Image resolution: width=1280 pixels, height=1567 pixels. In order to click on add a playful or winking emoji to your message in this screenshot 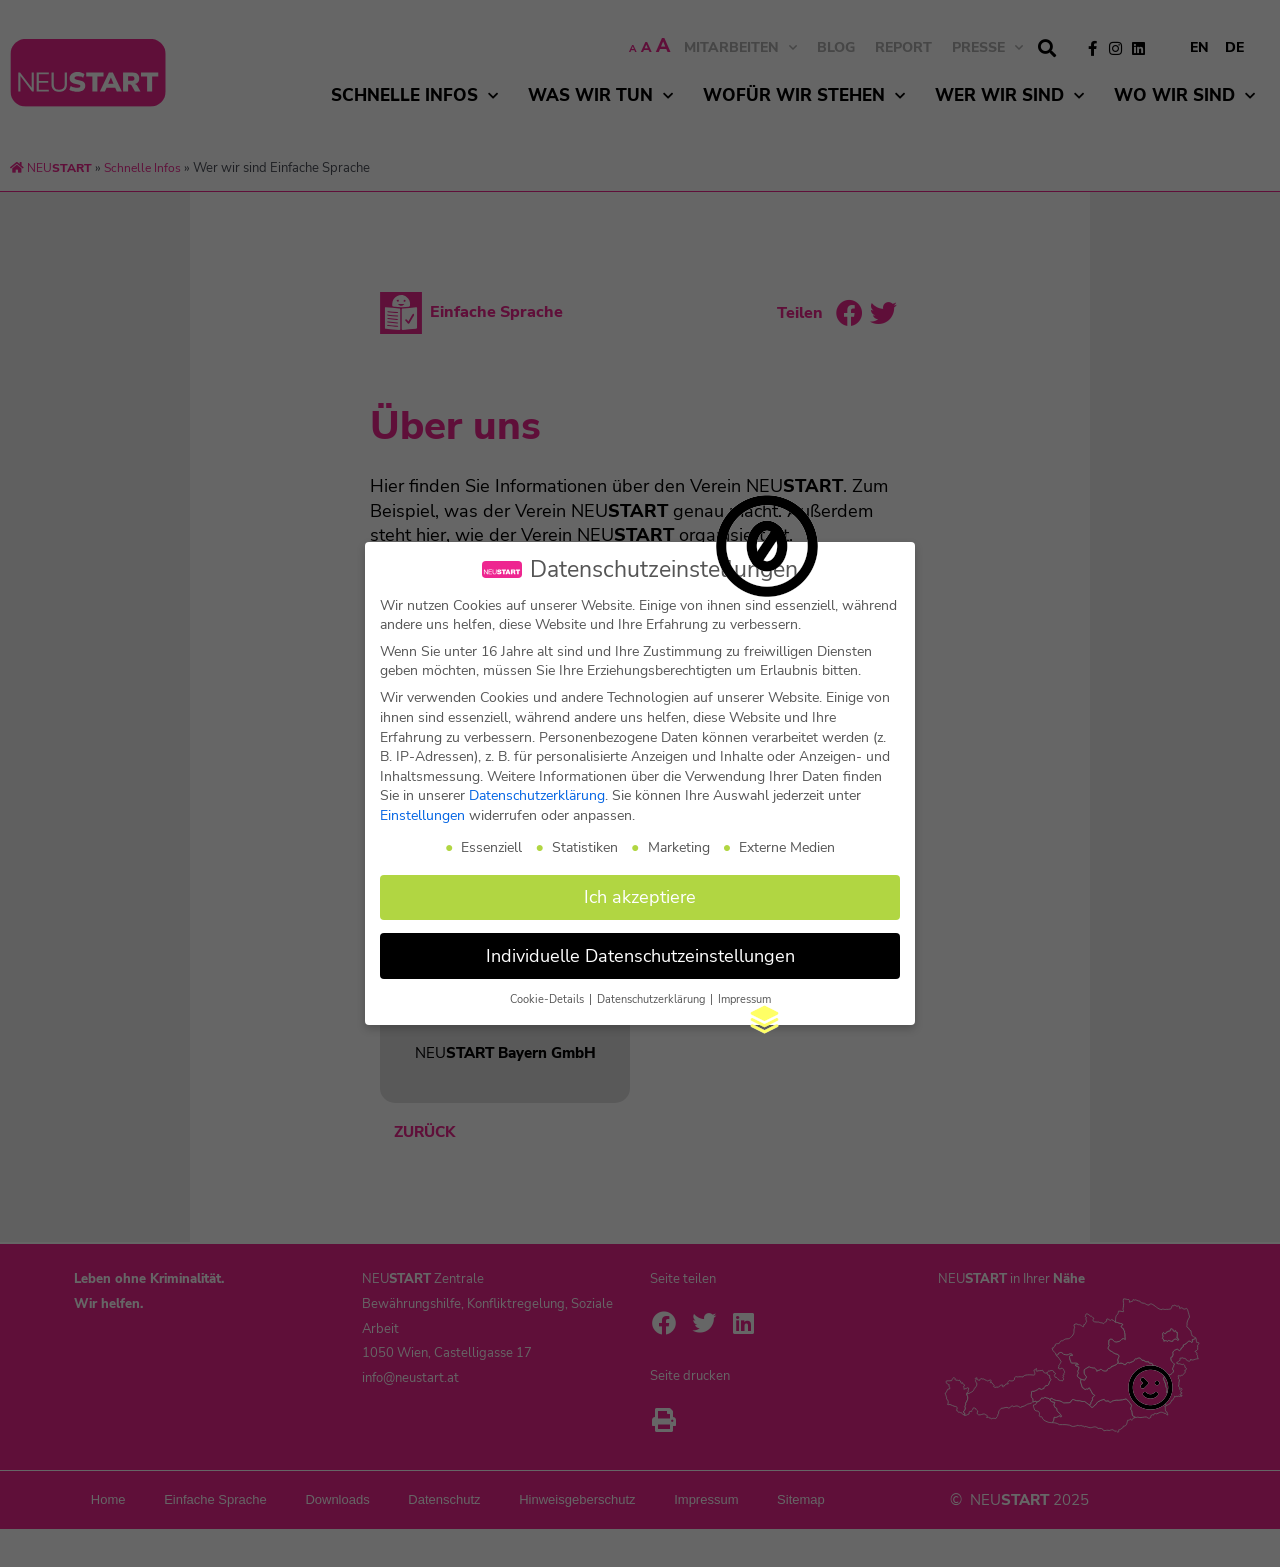, I will do `click(1150, 1387)`.